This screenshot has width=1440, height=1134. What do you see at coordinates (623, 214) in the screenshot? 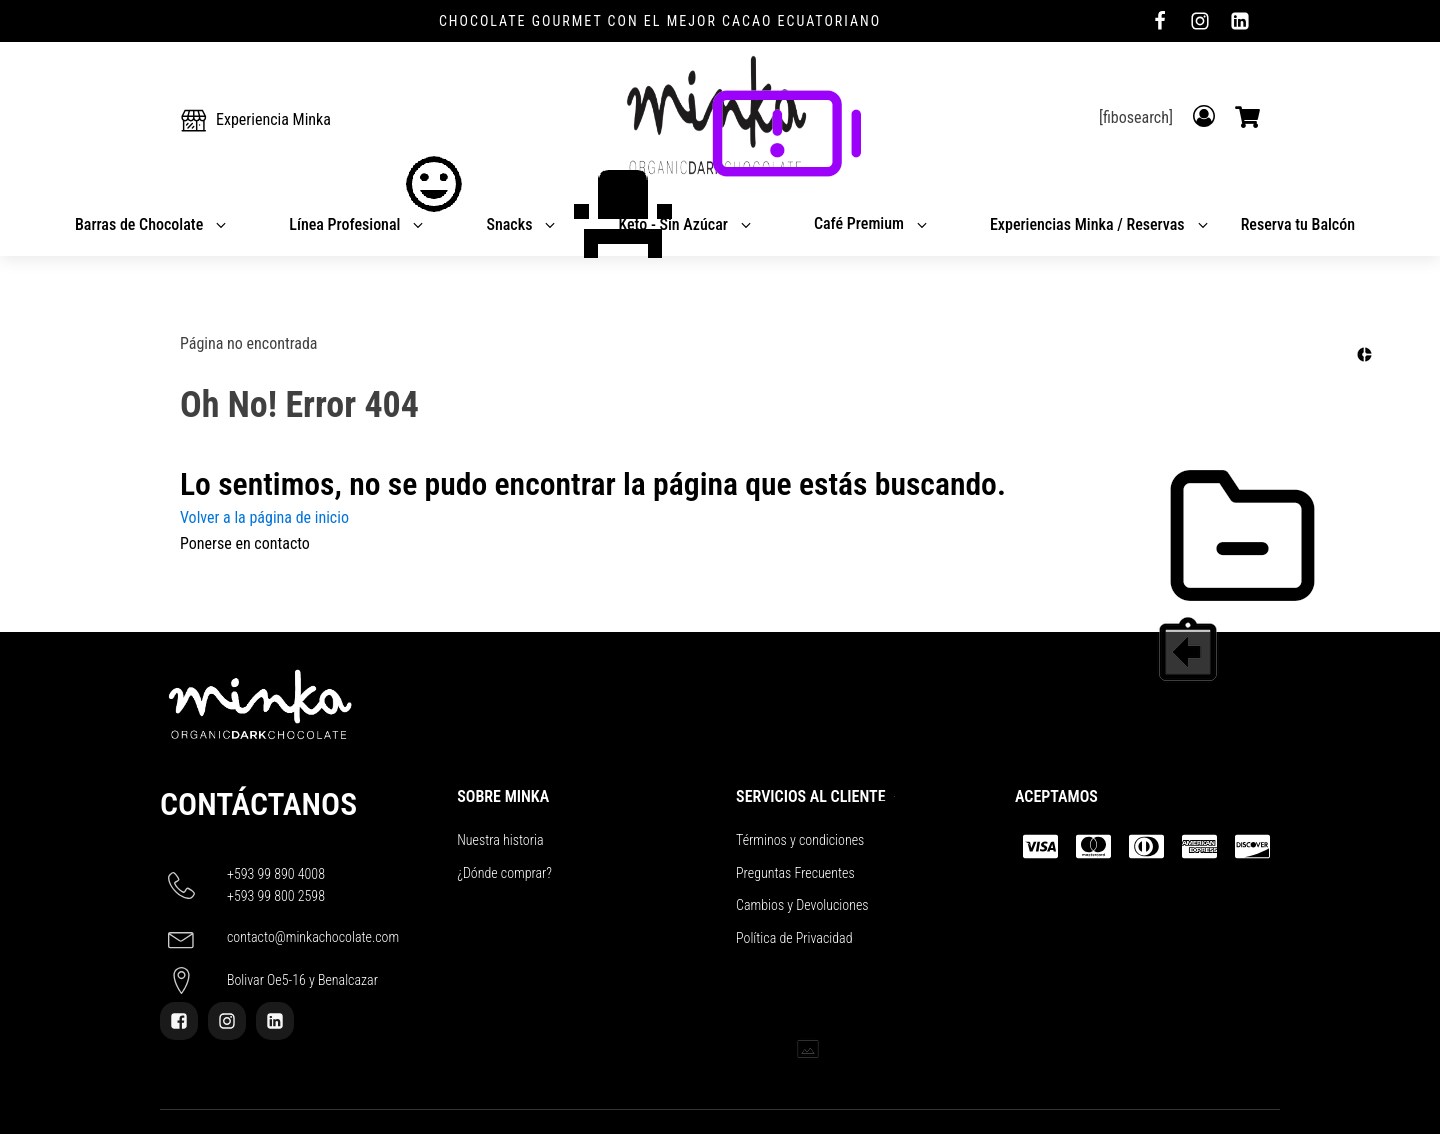
I see `view or select your seat assignment` at bounding box center [623, 214].